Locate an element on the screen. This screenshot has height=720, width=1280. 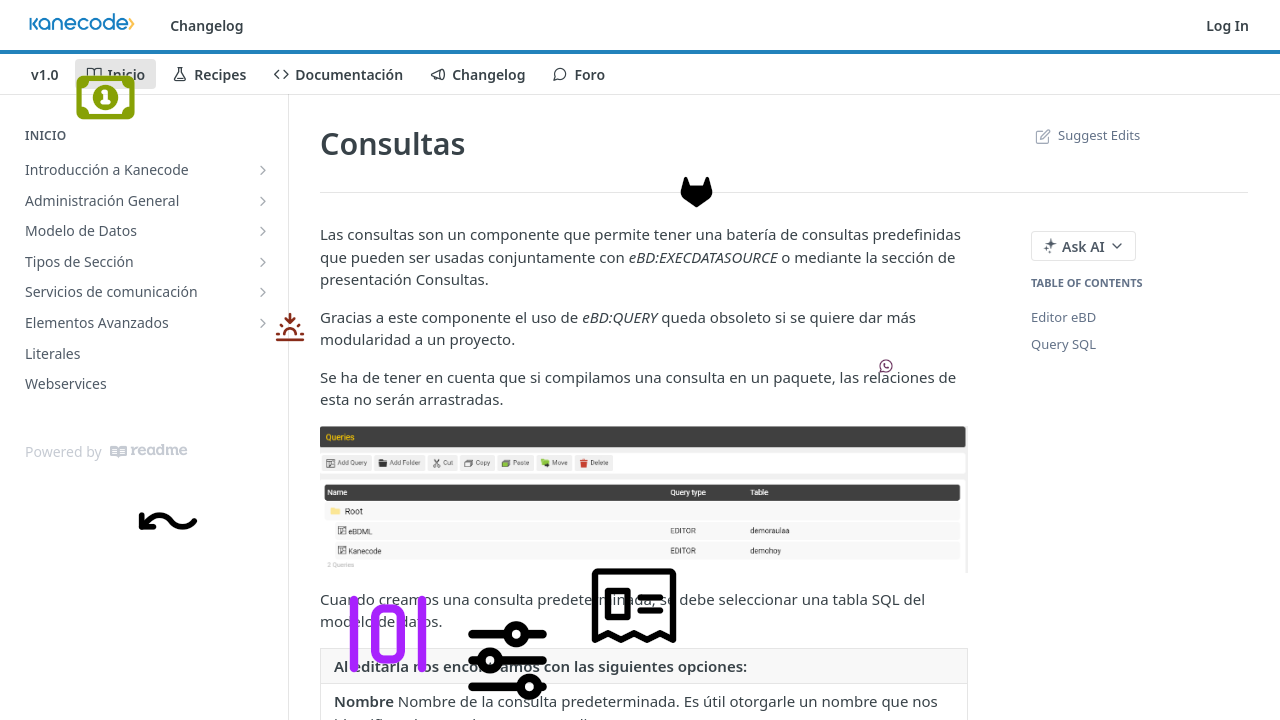
open gitlab repository is located at coordinates (696, 191).